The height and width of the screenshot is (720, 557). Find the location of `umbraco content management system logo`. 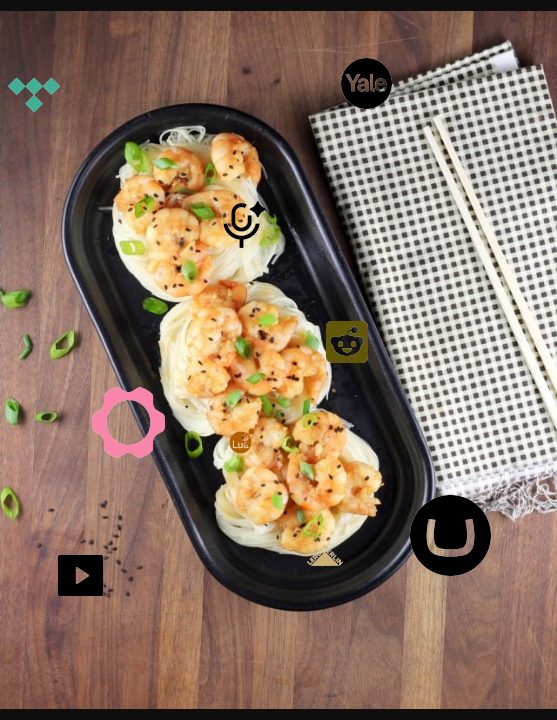

umbraco content management system logo is located at coordinates (450, 535).